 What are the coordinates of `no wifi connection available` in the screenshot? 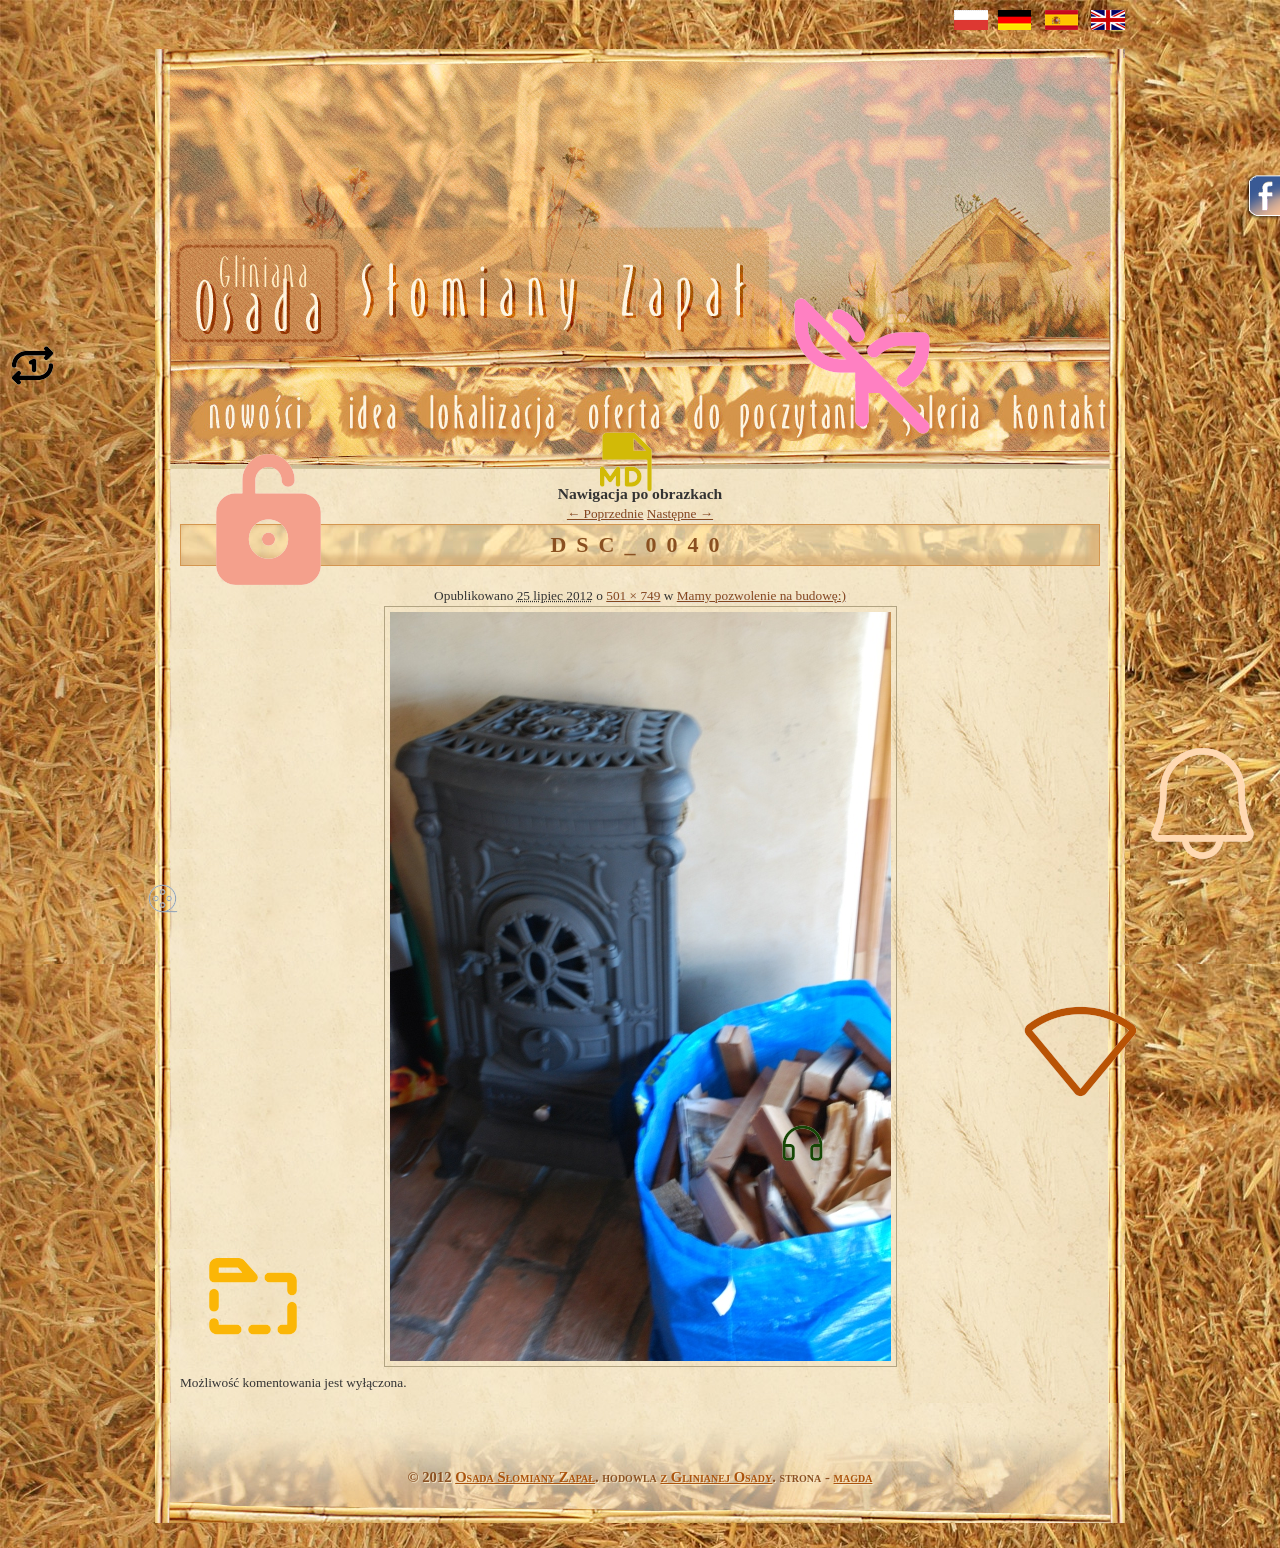 It's located at (1080, 1051).